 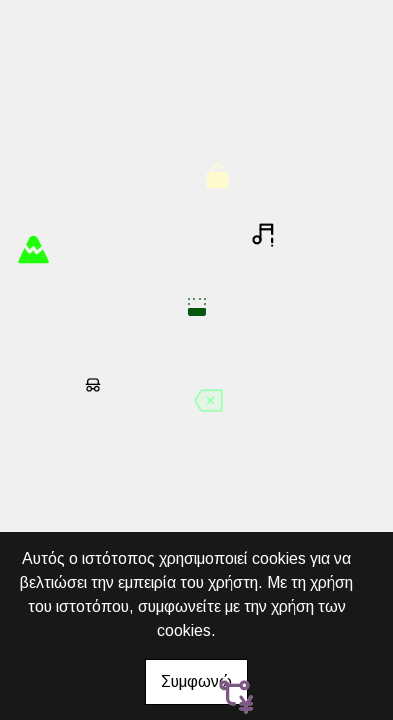 What do you see at coordinates (264, 234) in the screenshot?
I see `music playback error or issue` at bounding box center [264, 234].